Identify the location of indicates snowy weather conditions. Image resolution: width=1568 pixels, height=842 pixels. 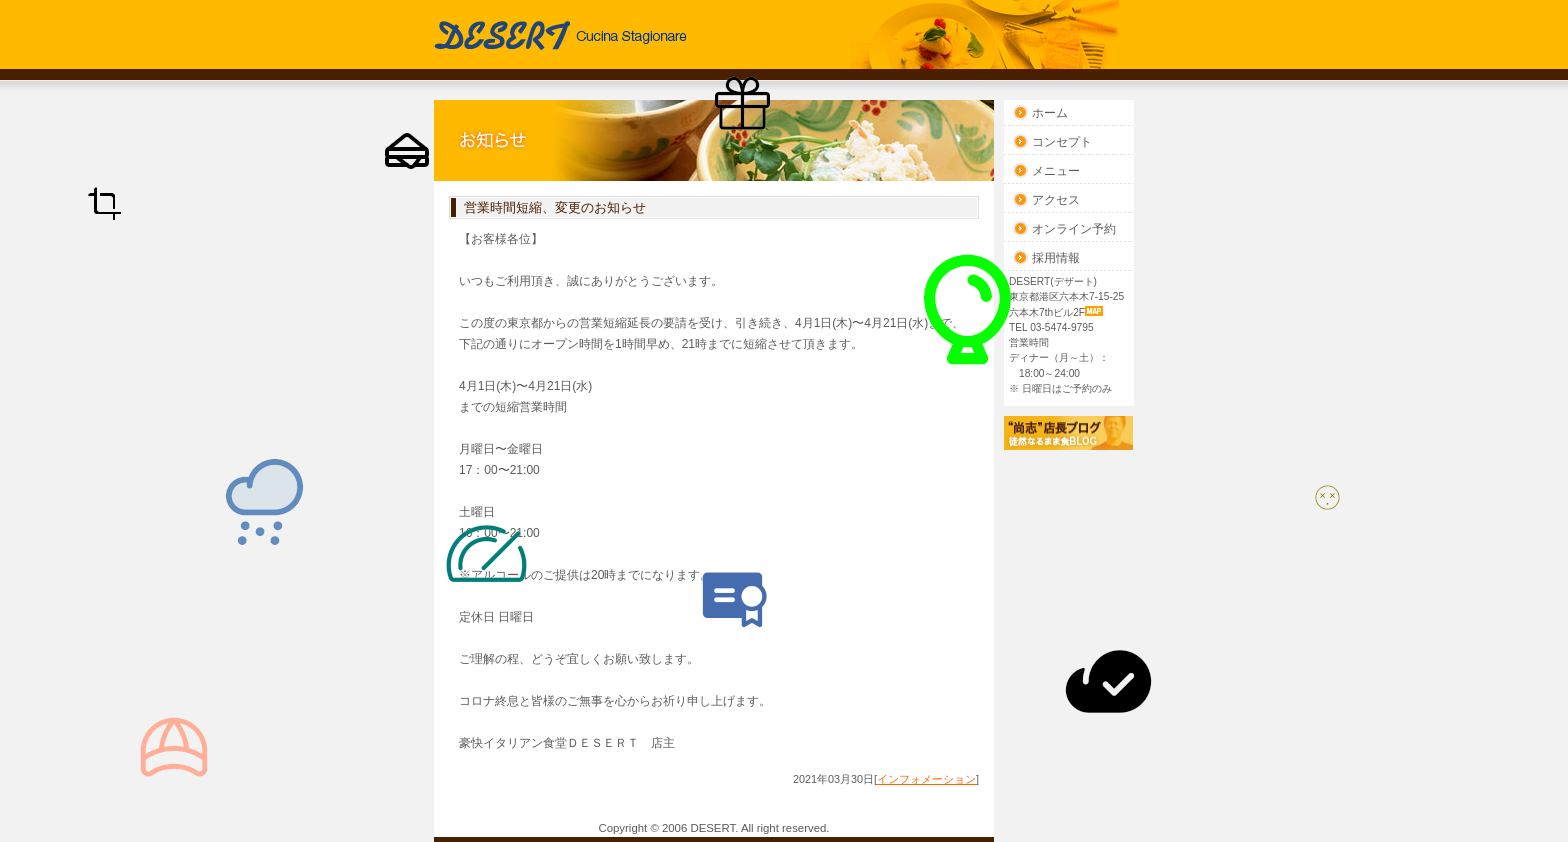
(264, 500).